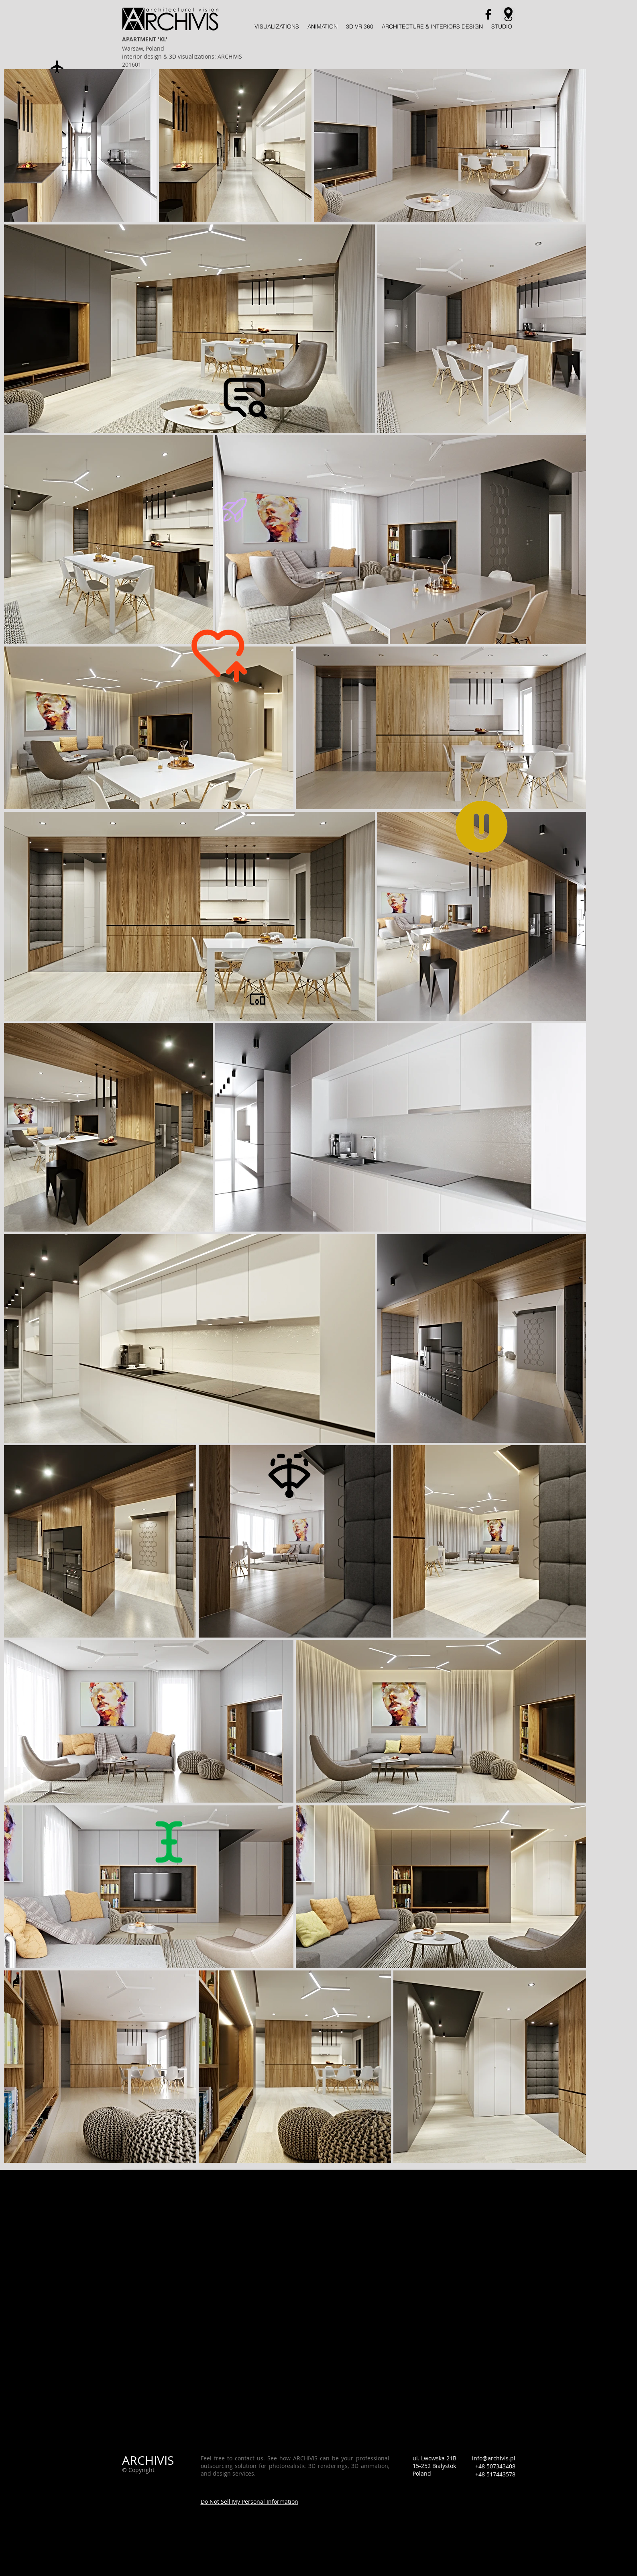 This screenshot has height=2576, width=637. What do you see at coordinates (244, 396) in the screenshot?
I see `search through your messages` at bounding box center [244, 396].